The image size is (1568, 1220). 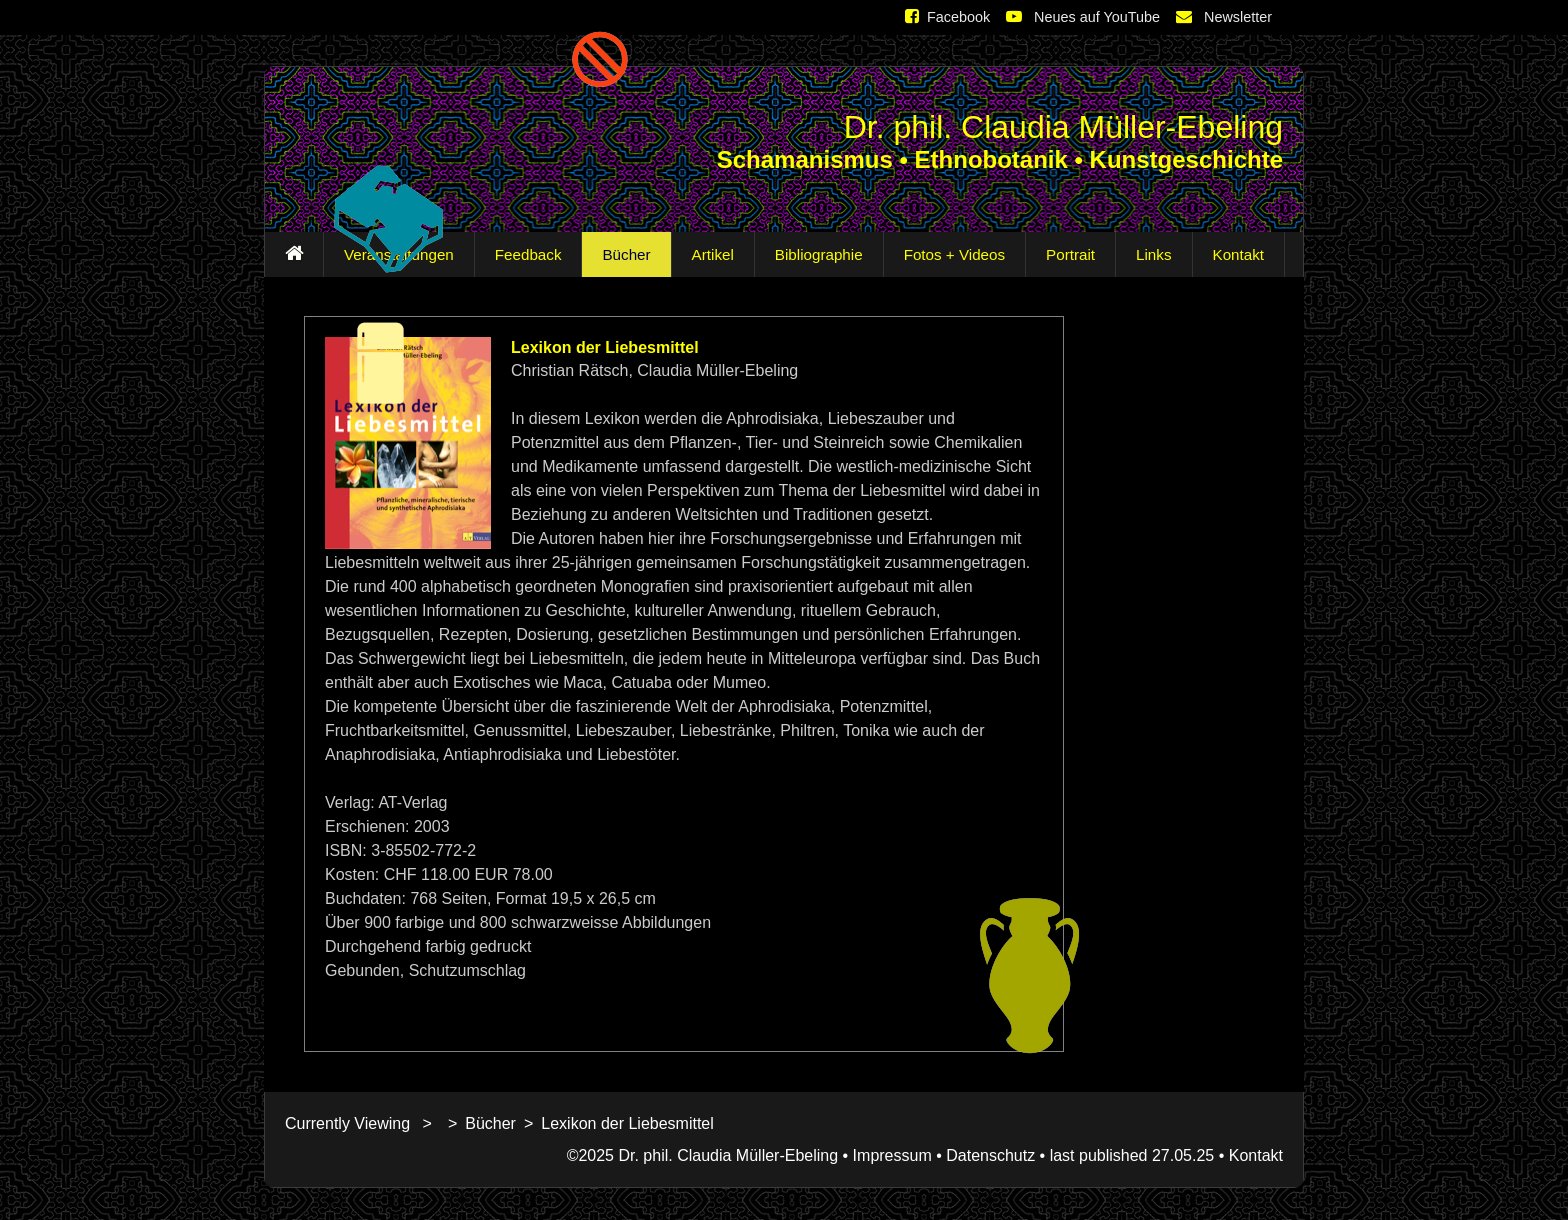 I want to click on access kitchen or food storage settings, so click(x=380, y=361).